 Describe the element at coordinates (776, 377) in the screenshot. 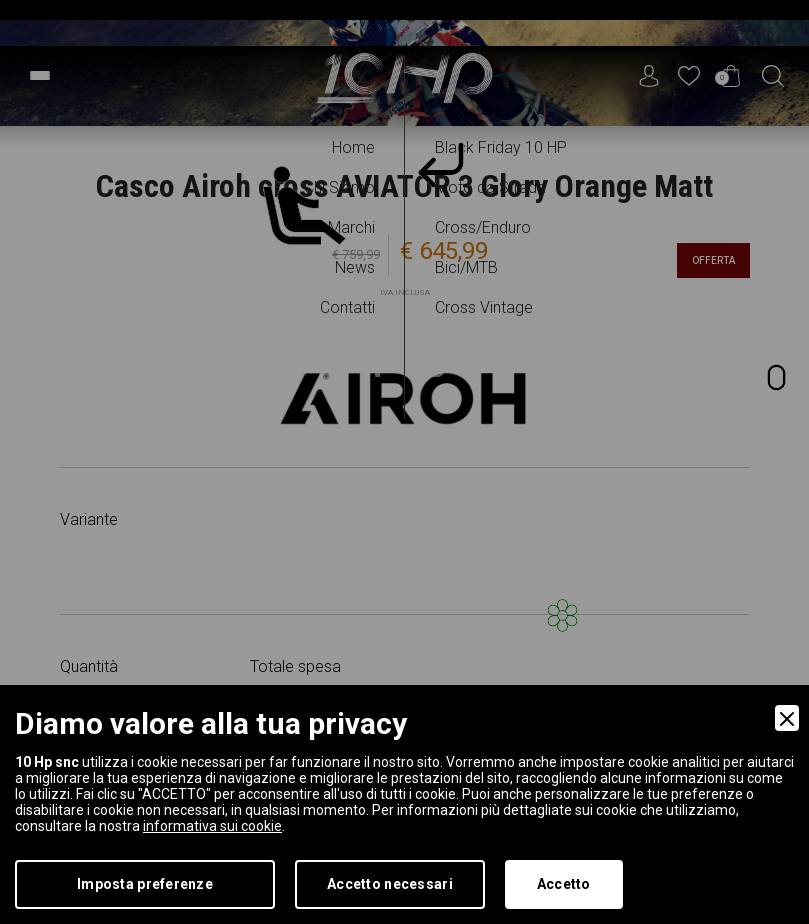

I see `access medication or pharmacy features` at that location.